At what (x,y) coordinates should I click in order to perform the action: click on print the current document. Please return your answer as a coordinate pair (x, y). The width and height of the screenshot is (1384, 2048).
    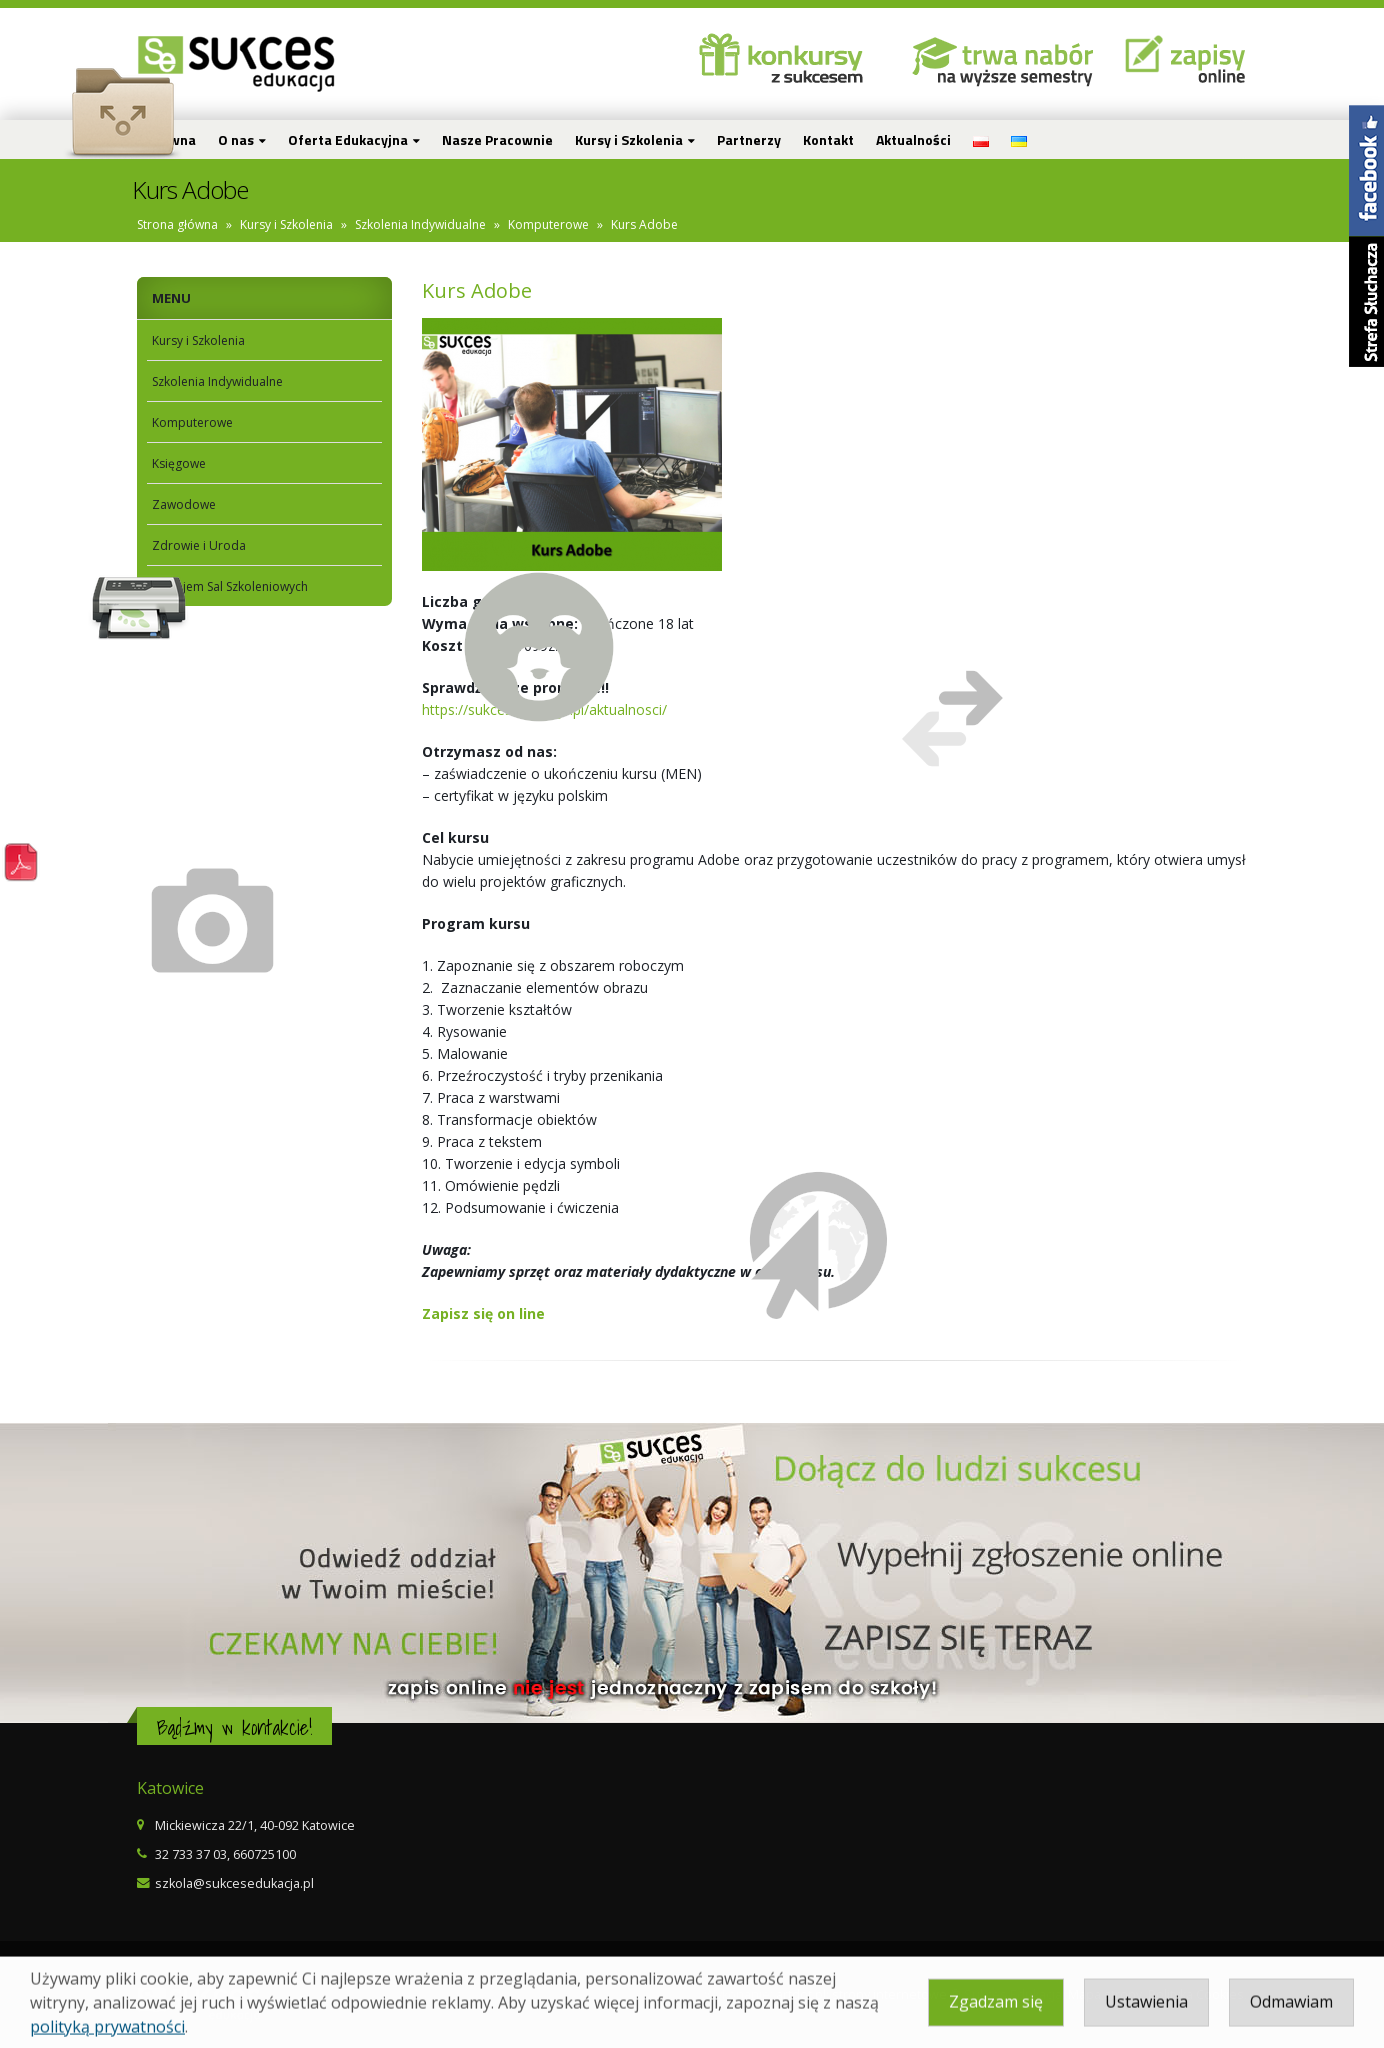
    Looking at the image, I should click on (139, 606).